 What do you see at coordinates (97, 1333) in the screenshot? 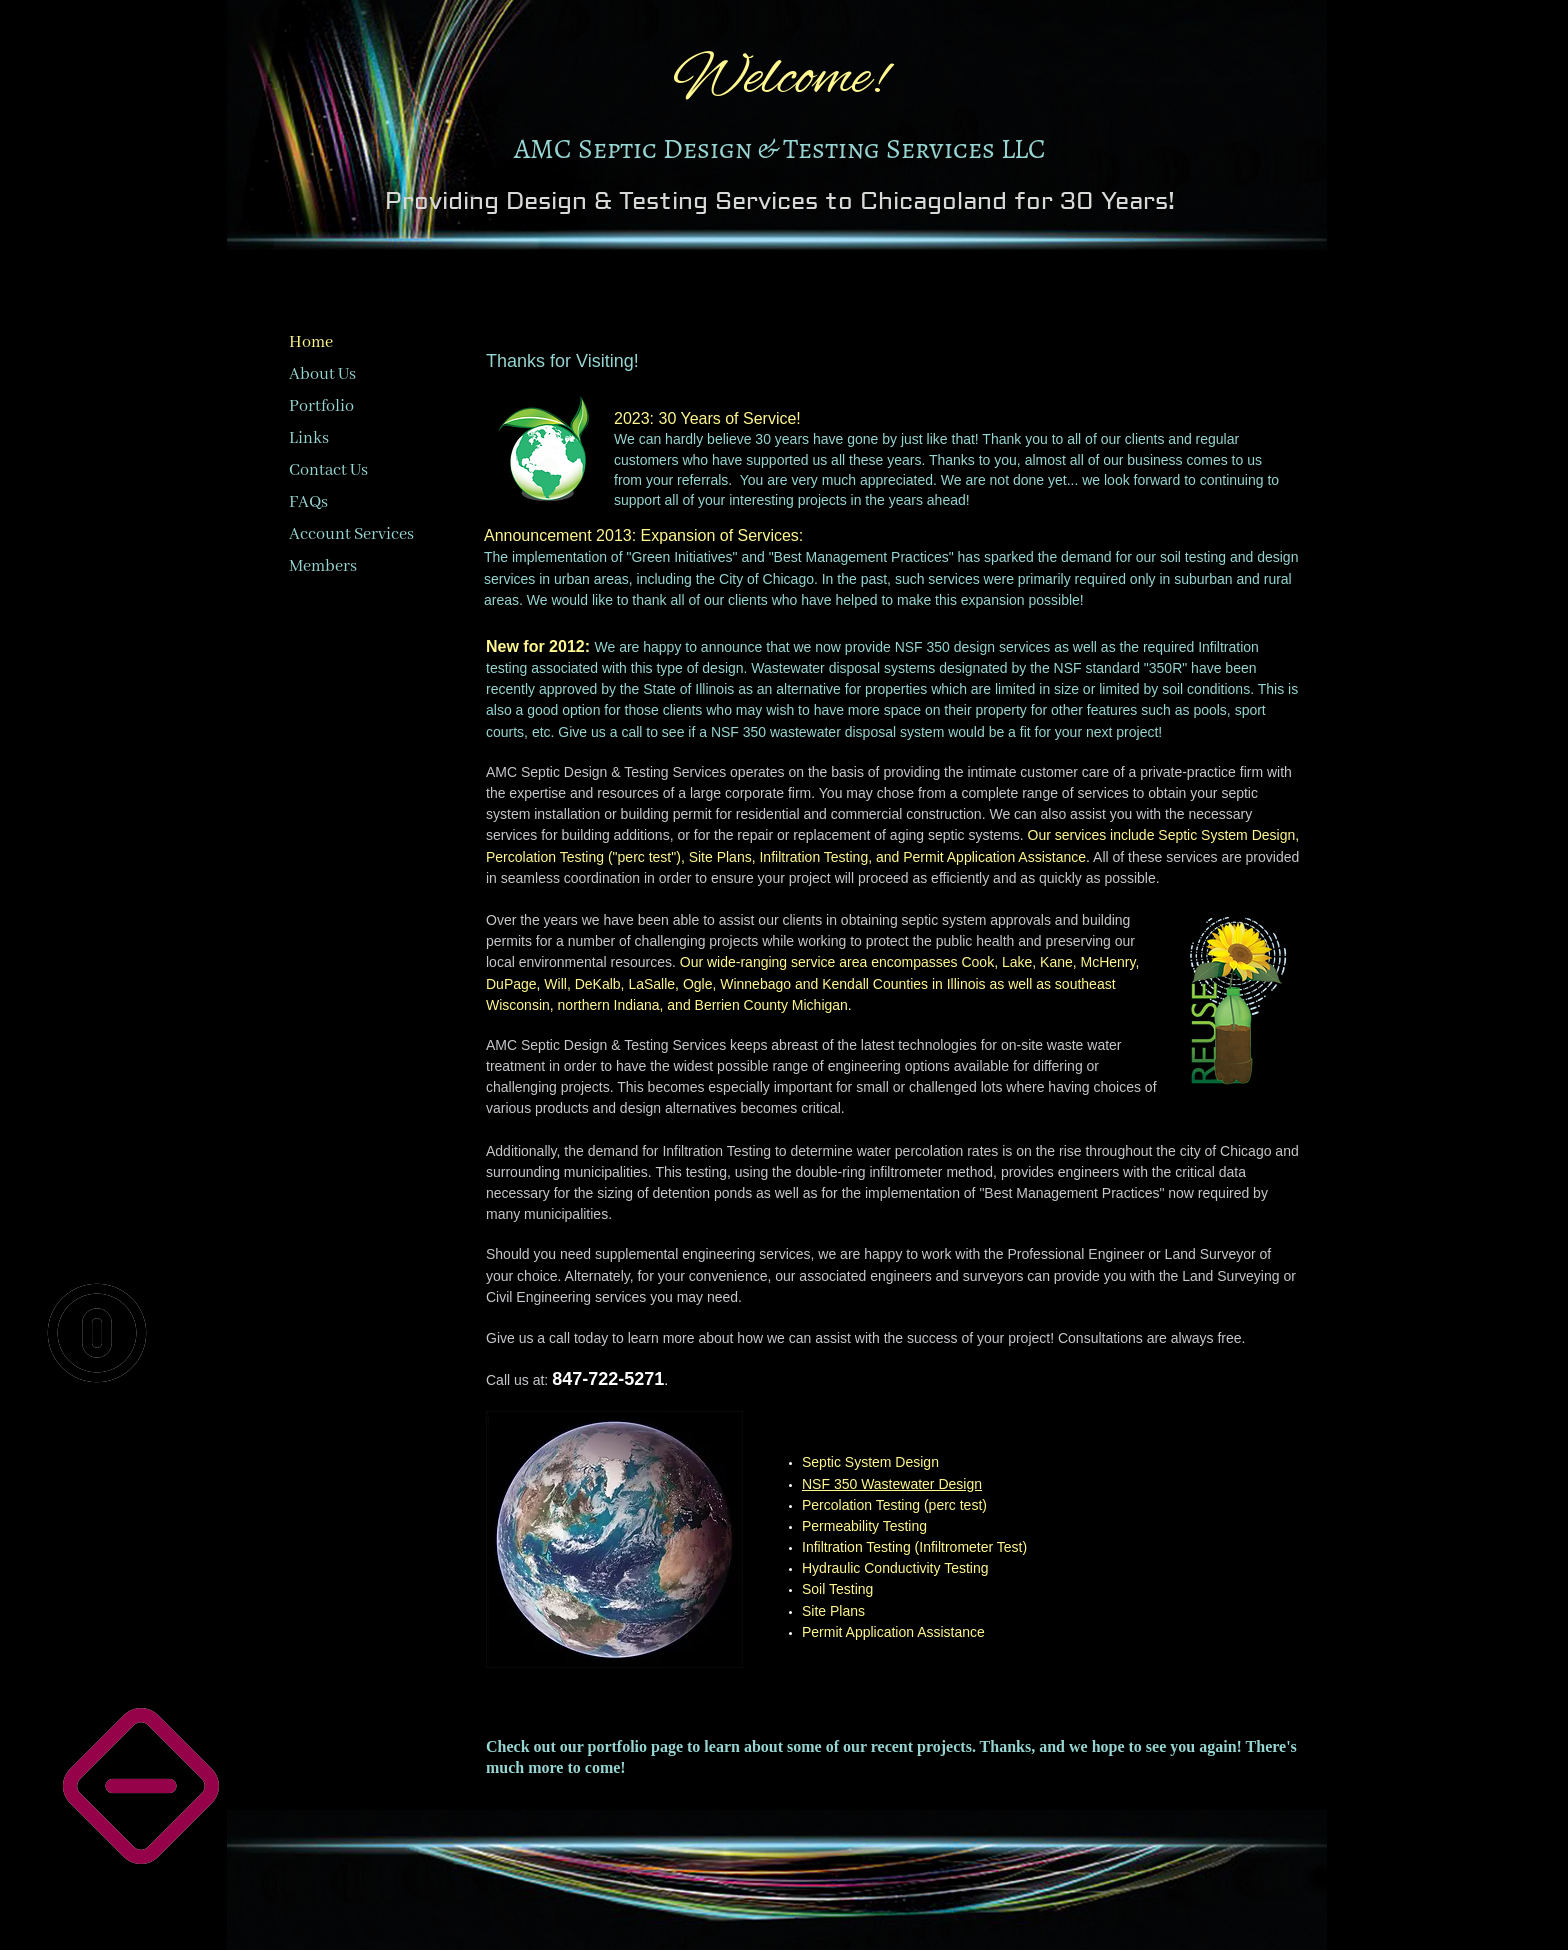
I see `indicates zero items or empty count` at bounding box center [97, 1333].